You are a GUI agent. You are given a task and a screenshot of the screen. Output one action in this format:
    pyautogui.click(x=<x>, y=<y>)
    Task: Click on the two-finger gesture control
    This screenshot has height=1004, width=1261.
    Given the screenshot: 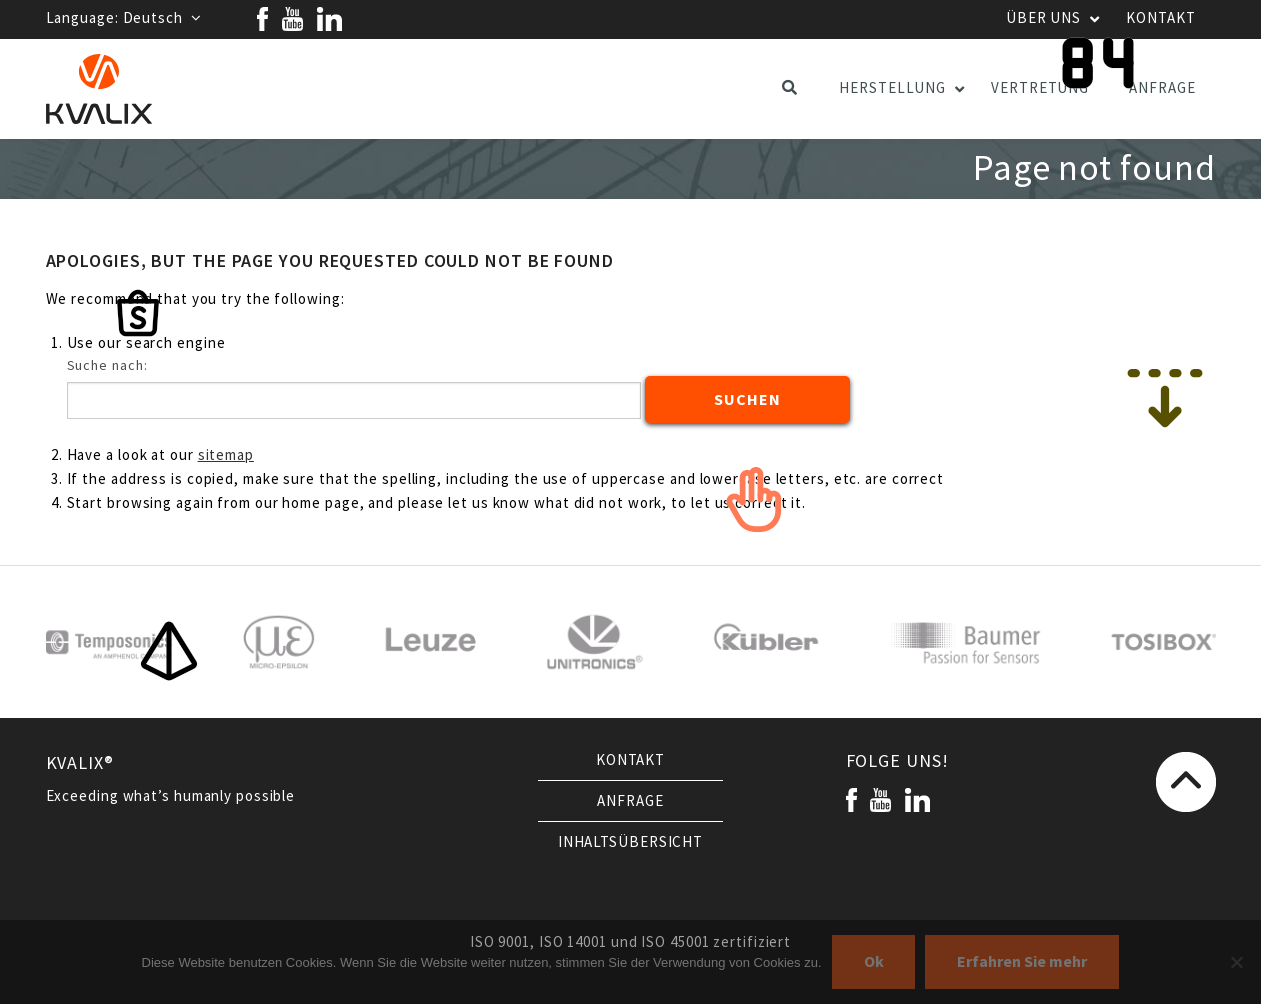 What is the action you would take?
    pyautogui.click(x=754, y=499)
    